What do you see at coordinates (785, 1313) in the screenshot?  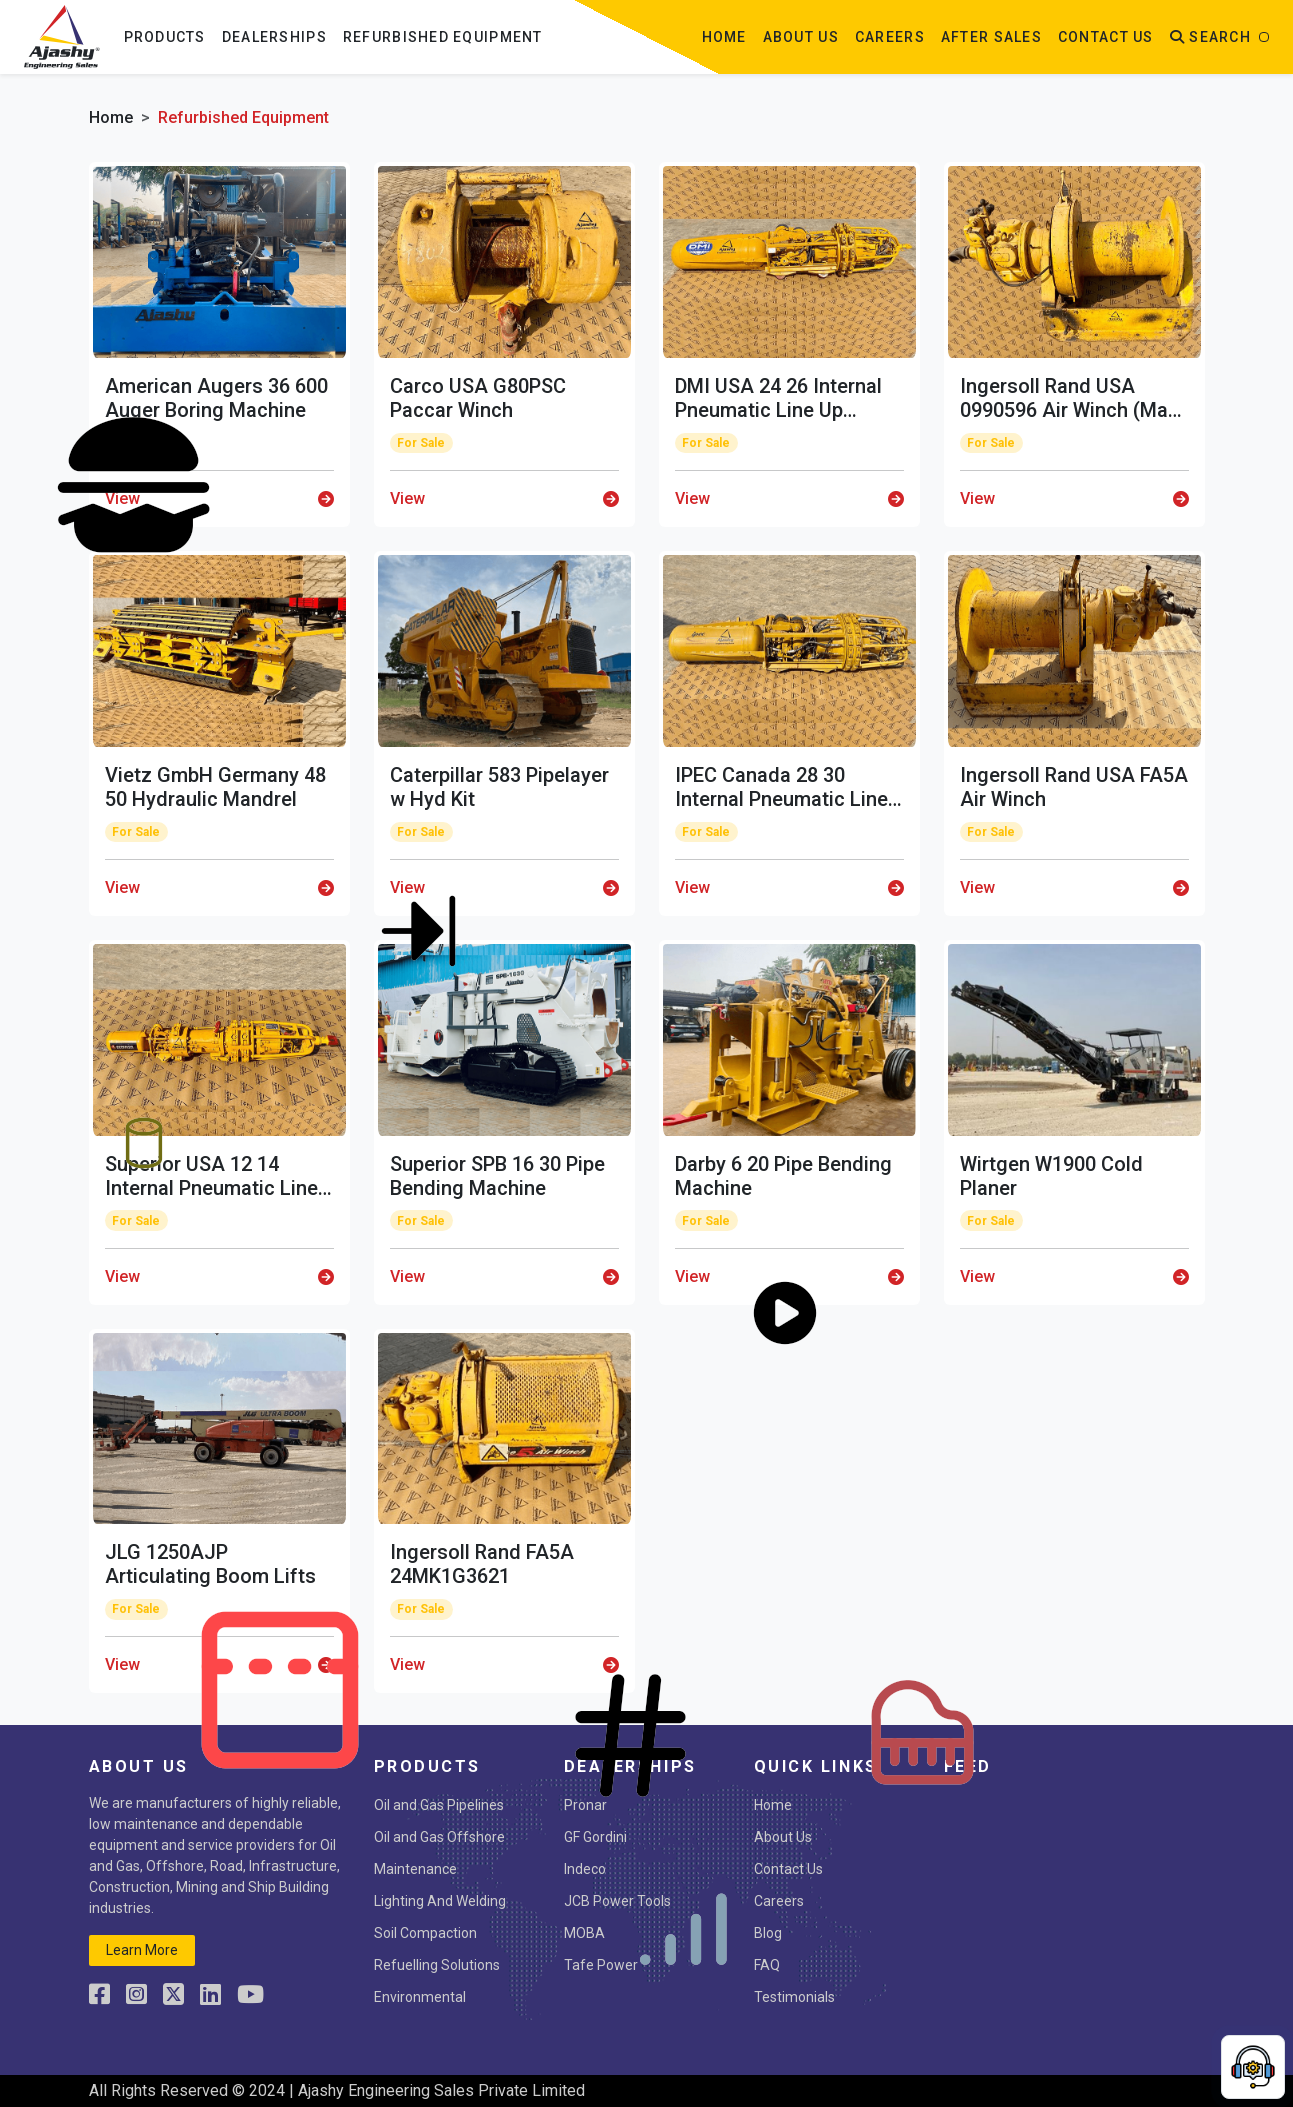 I see `play media or video content` at bounding box center [785, 1313].